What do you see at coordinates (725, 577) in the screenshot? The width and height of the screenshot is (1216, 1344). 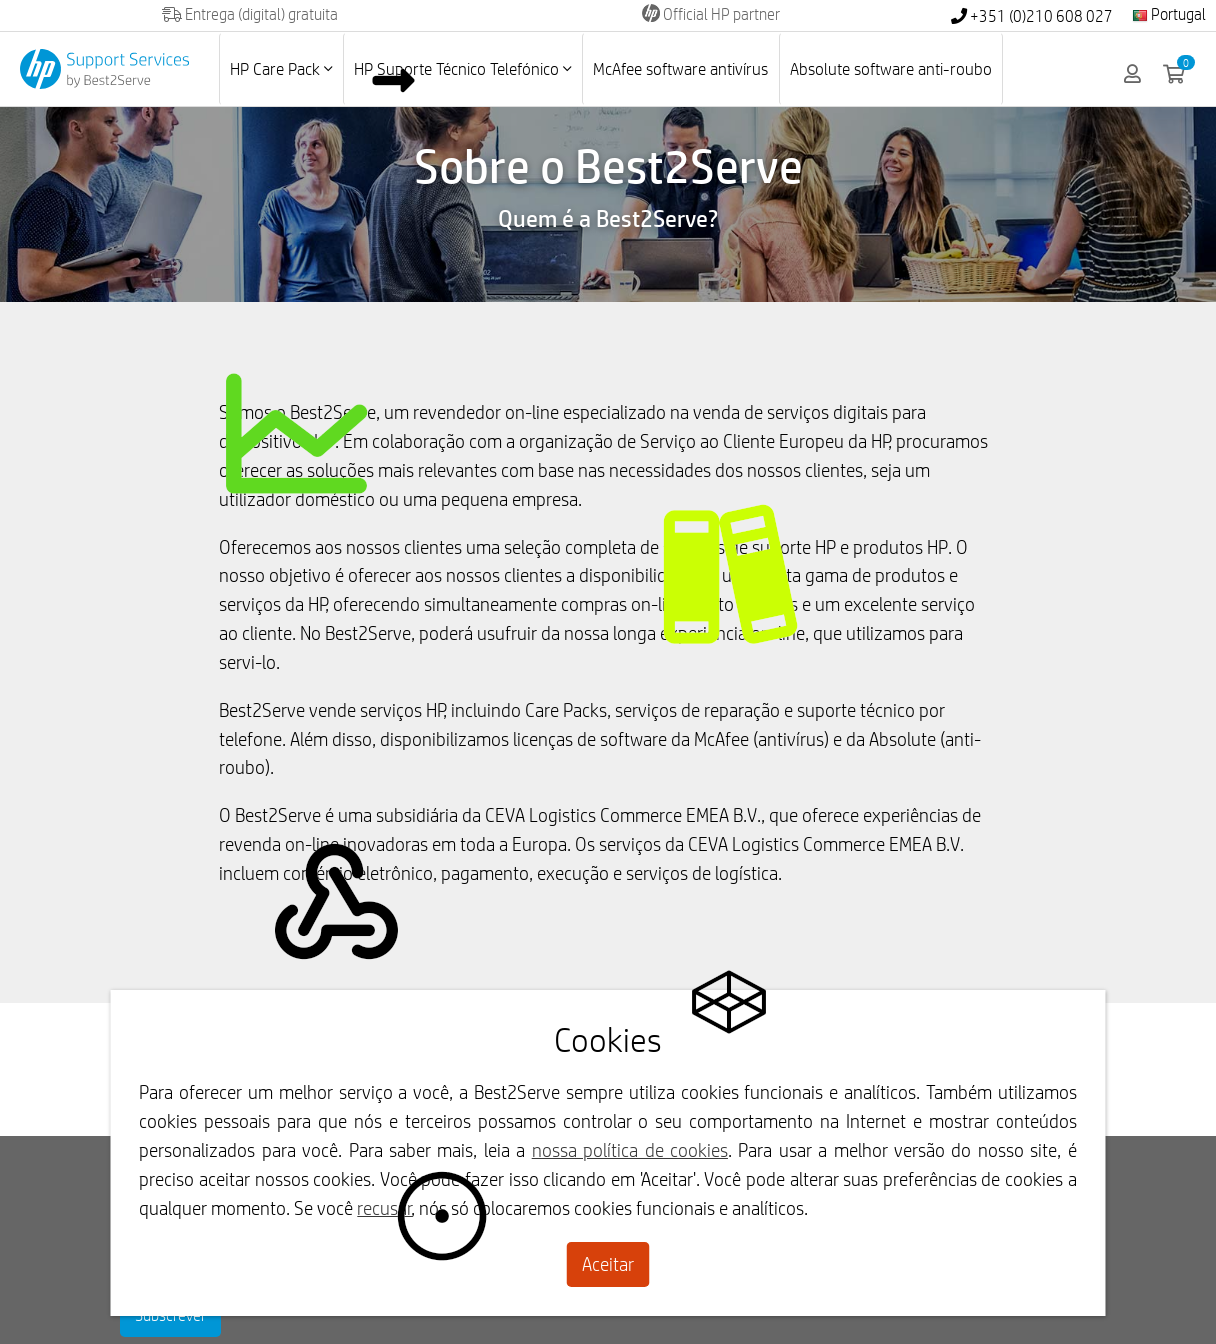 I see `access your library or book collection` at bounding box center [725, 577].